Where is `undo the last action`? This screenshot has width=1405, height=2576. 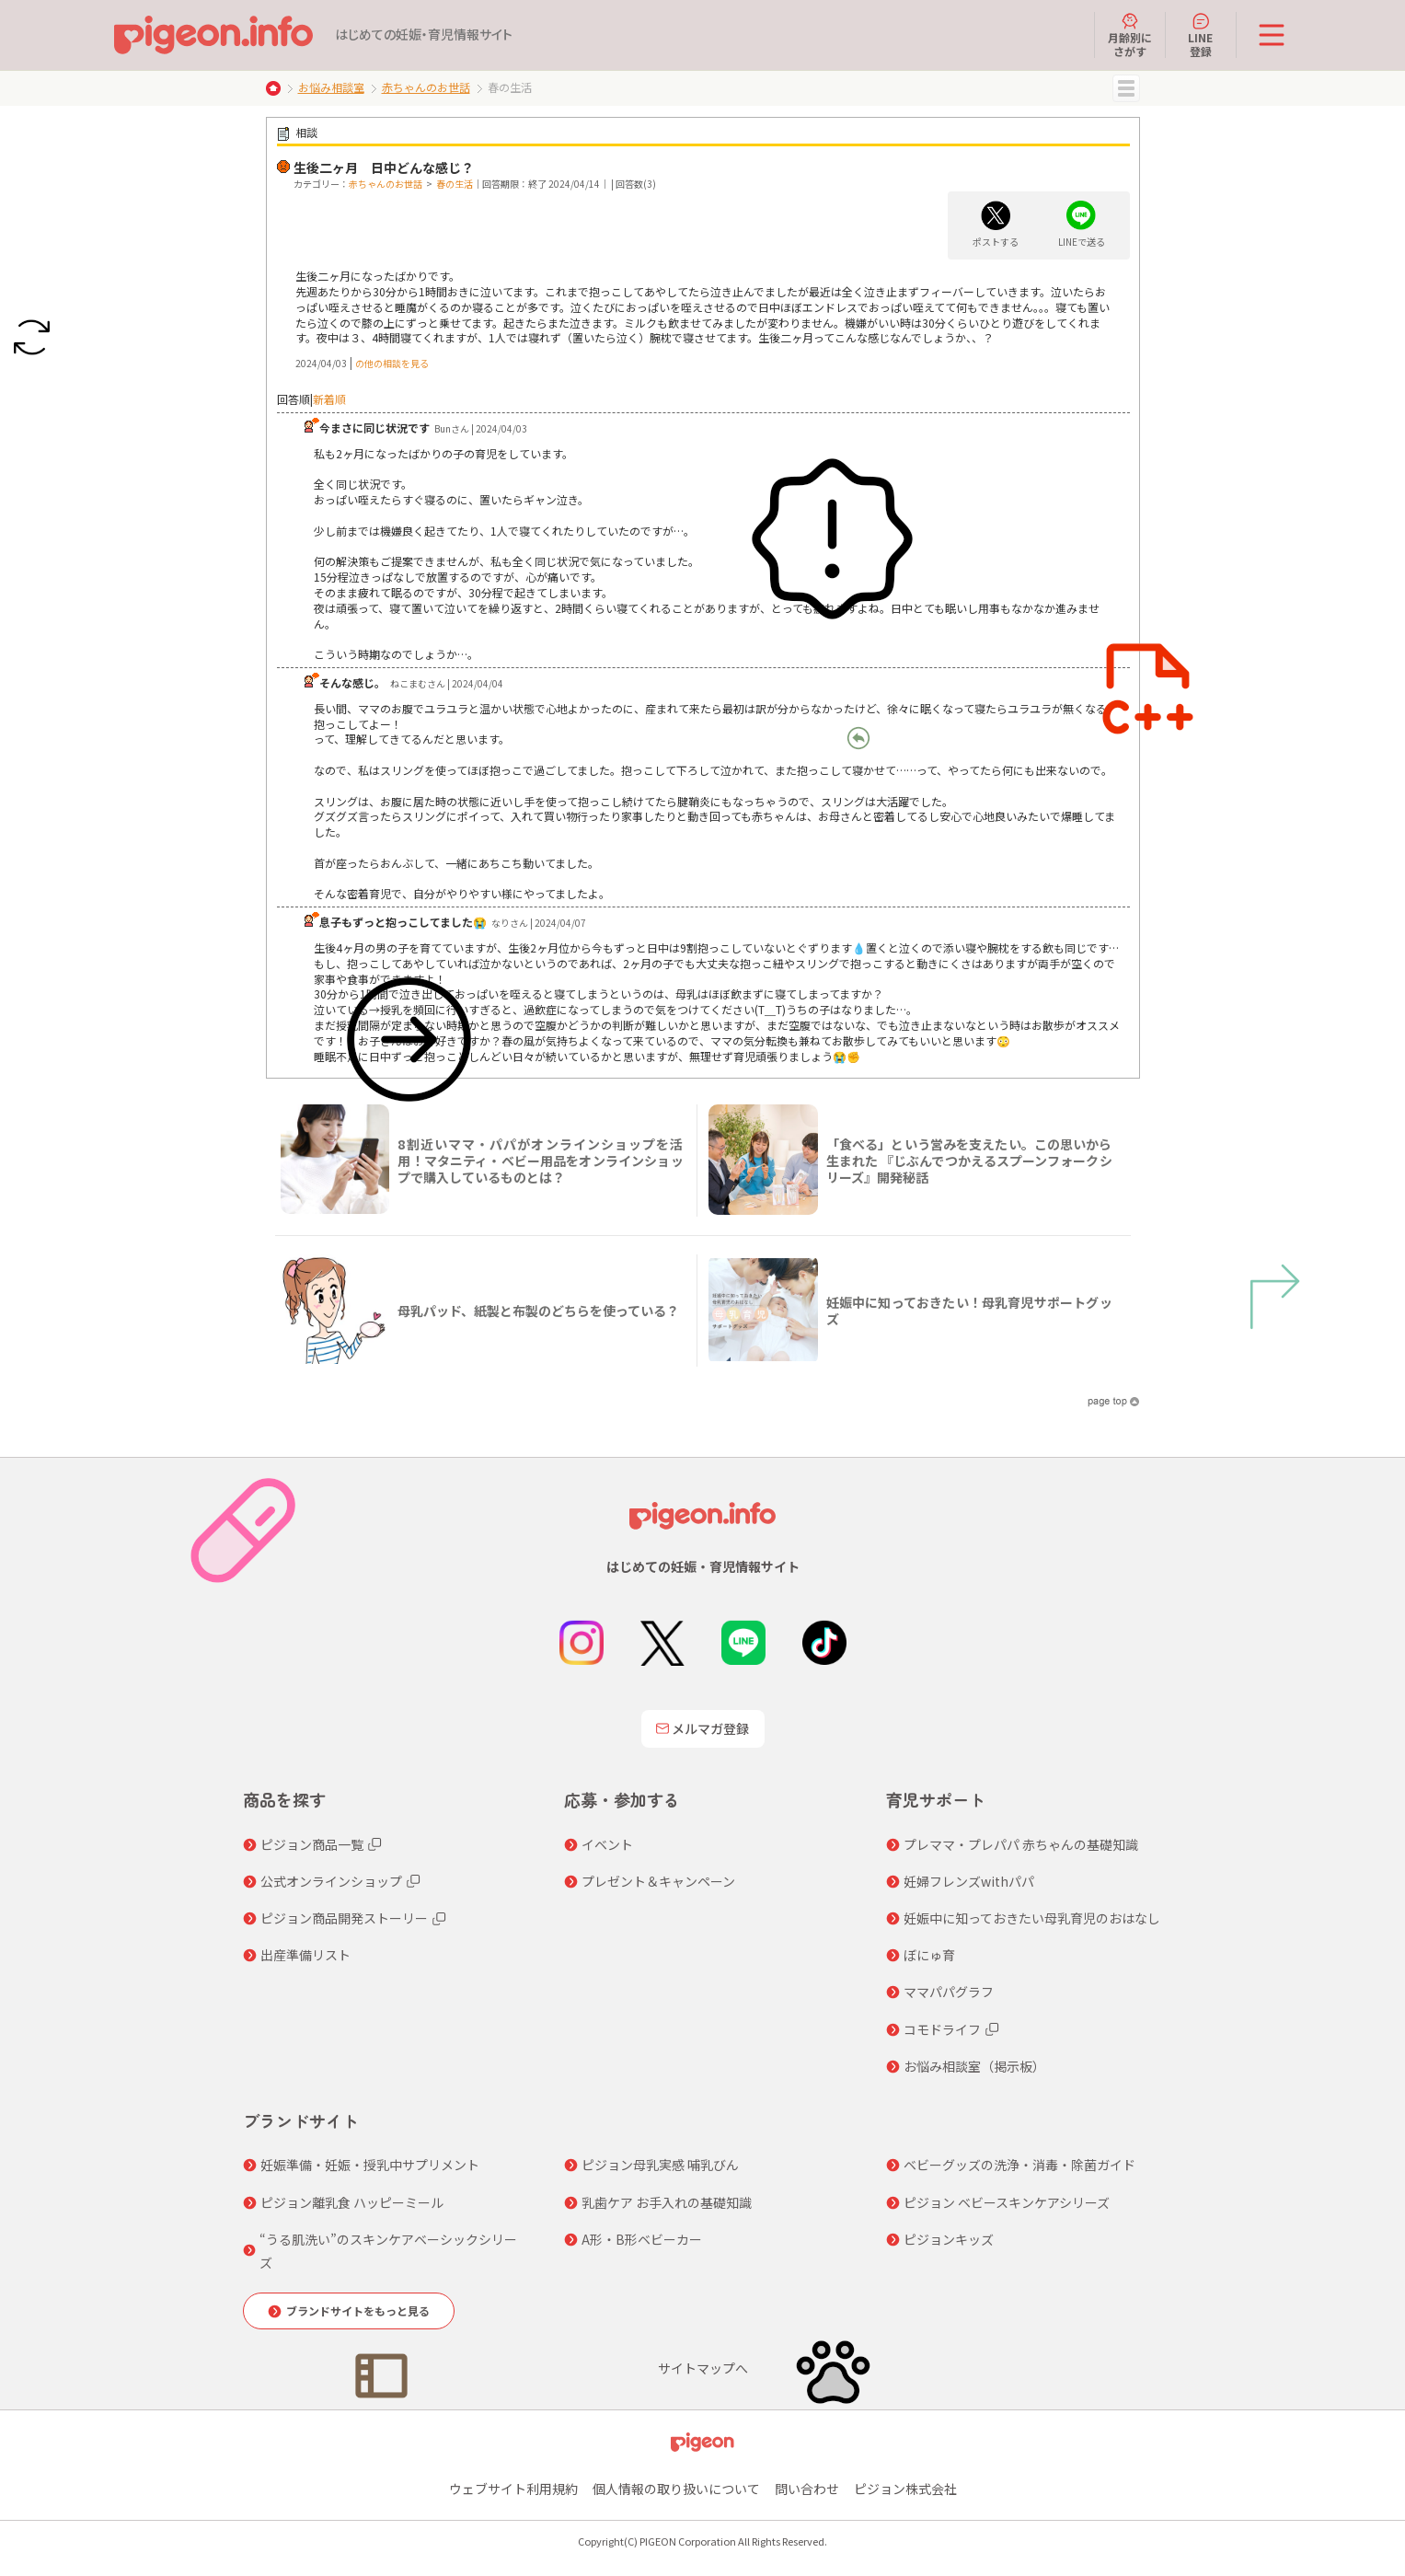
undo the last action is located at coordinates (858, 738).